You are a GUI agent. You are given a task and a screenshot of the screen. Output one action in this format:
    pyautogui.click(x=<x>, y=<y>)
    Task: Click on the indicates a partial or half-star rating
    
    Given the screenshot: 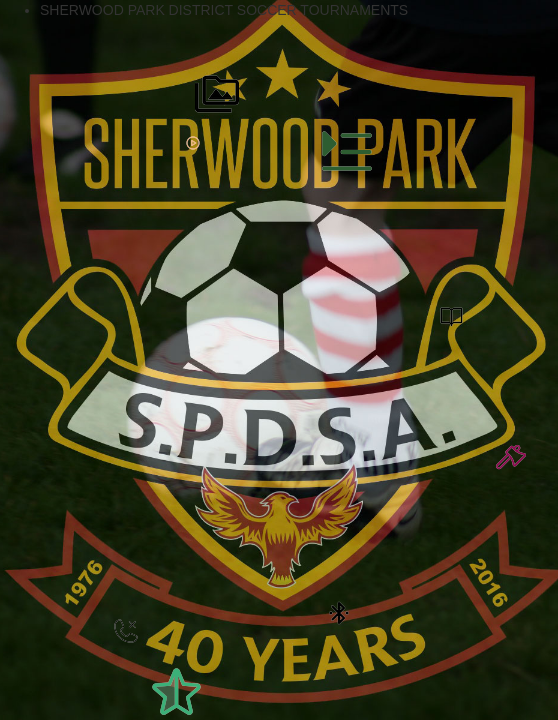 What is the action you would take?
    pyautogui.click(x=176, y=692)
    